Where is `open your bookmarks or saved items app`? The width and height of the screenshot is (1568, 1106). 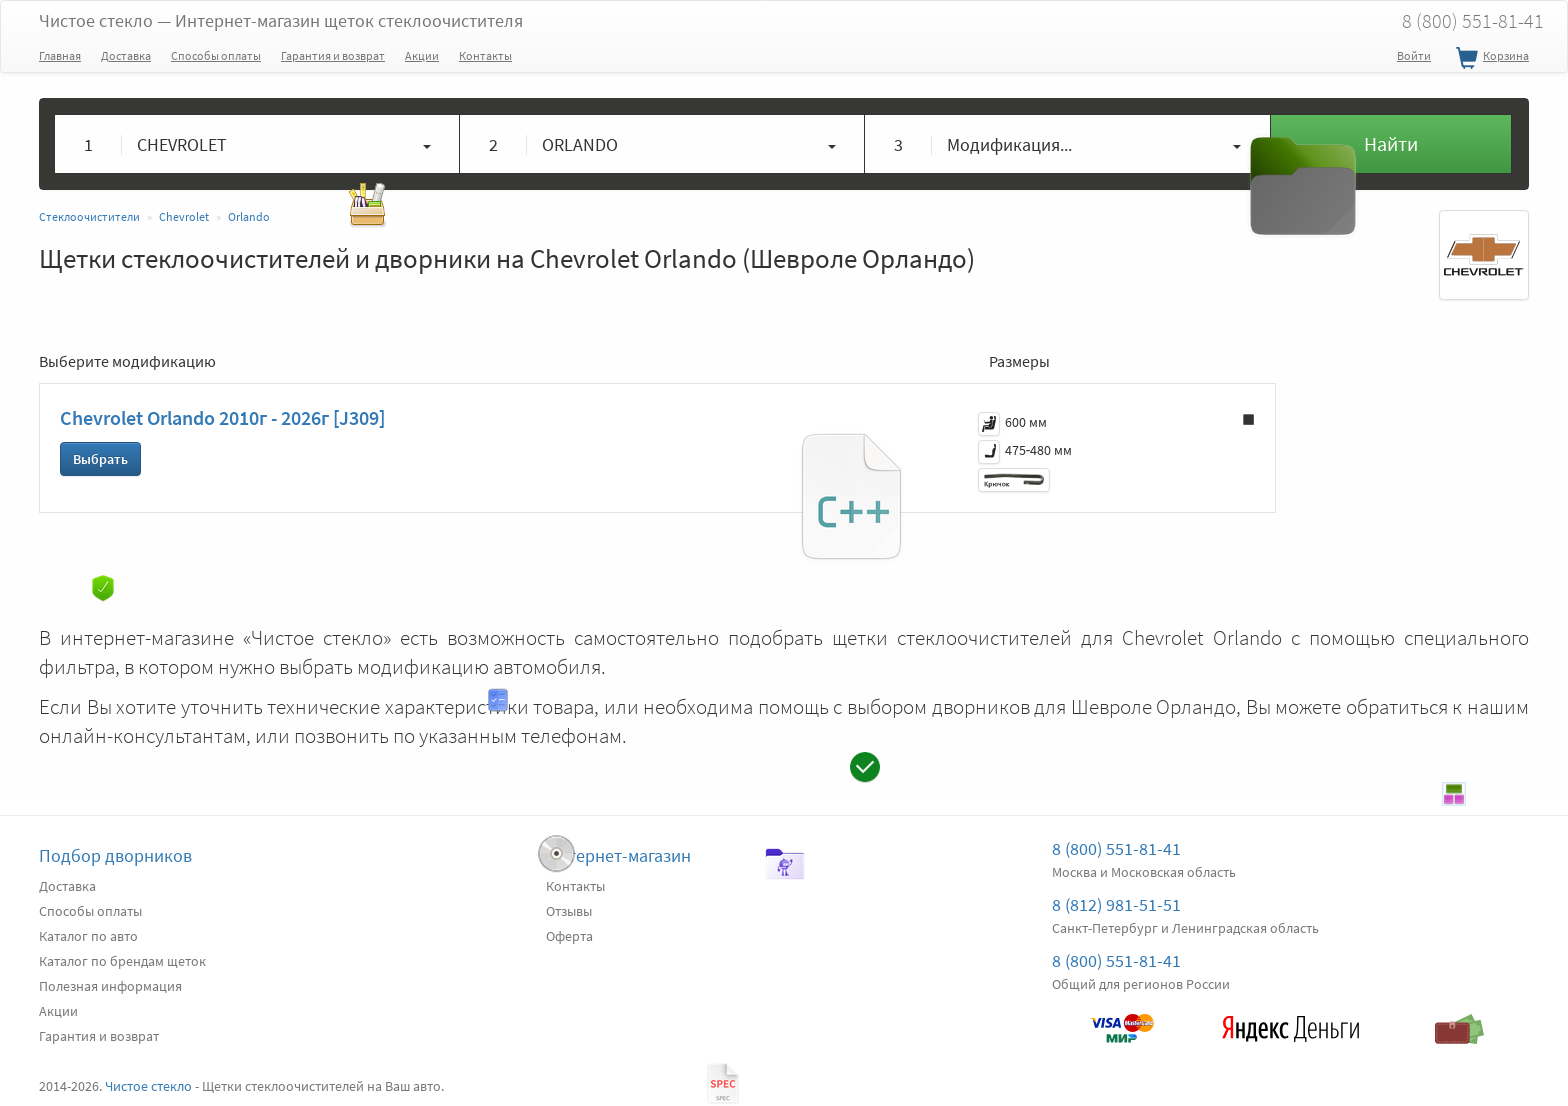
open your bookmarks or saved items app is located at coordinates (498, 700).